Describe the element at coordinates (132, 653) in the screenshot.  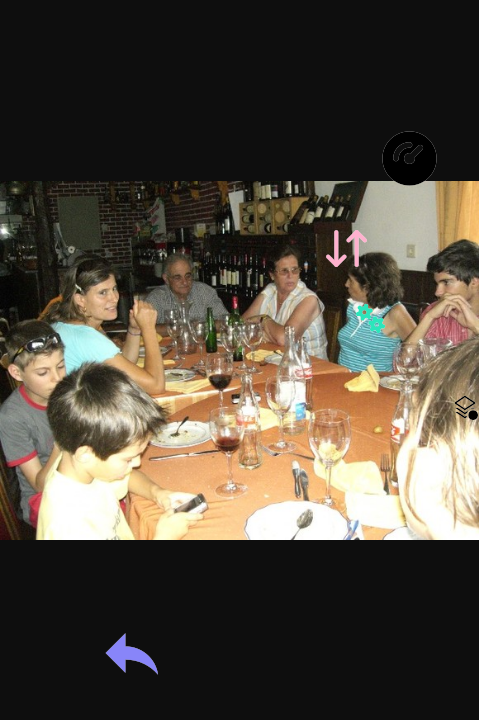
I see `reply to a message` at that location.